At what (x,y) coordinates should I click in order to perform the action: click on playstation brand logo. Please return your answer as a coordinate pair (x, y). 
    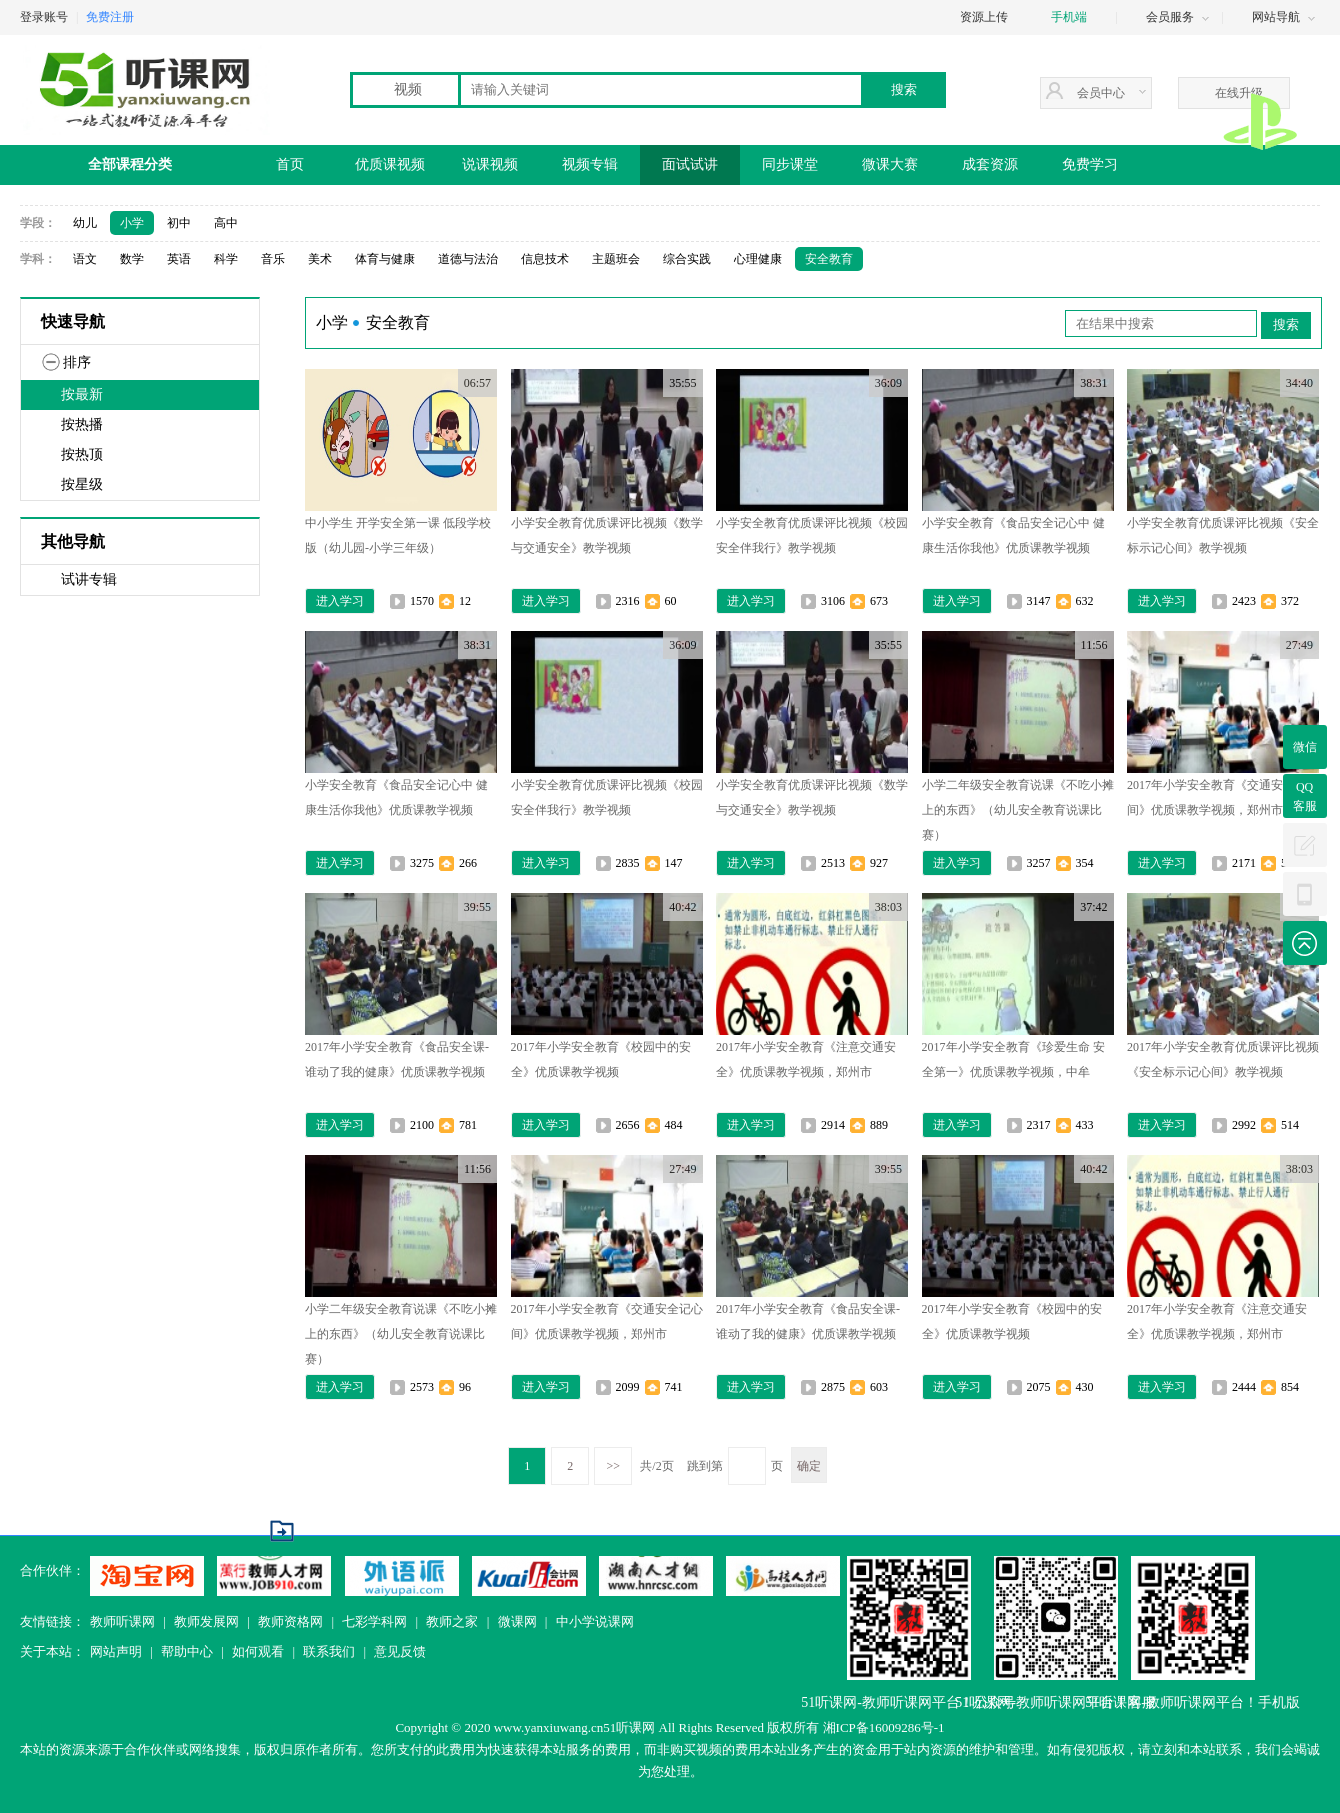
    Looking at the image, I should click on (1261, 120).